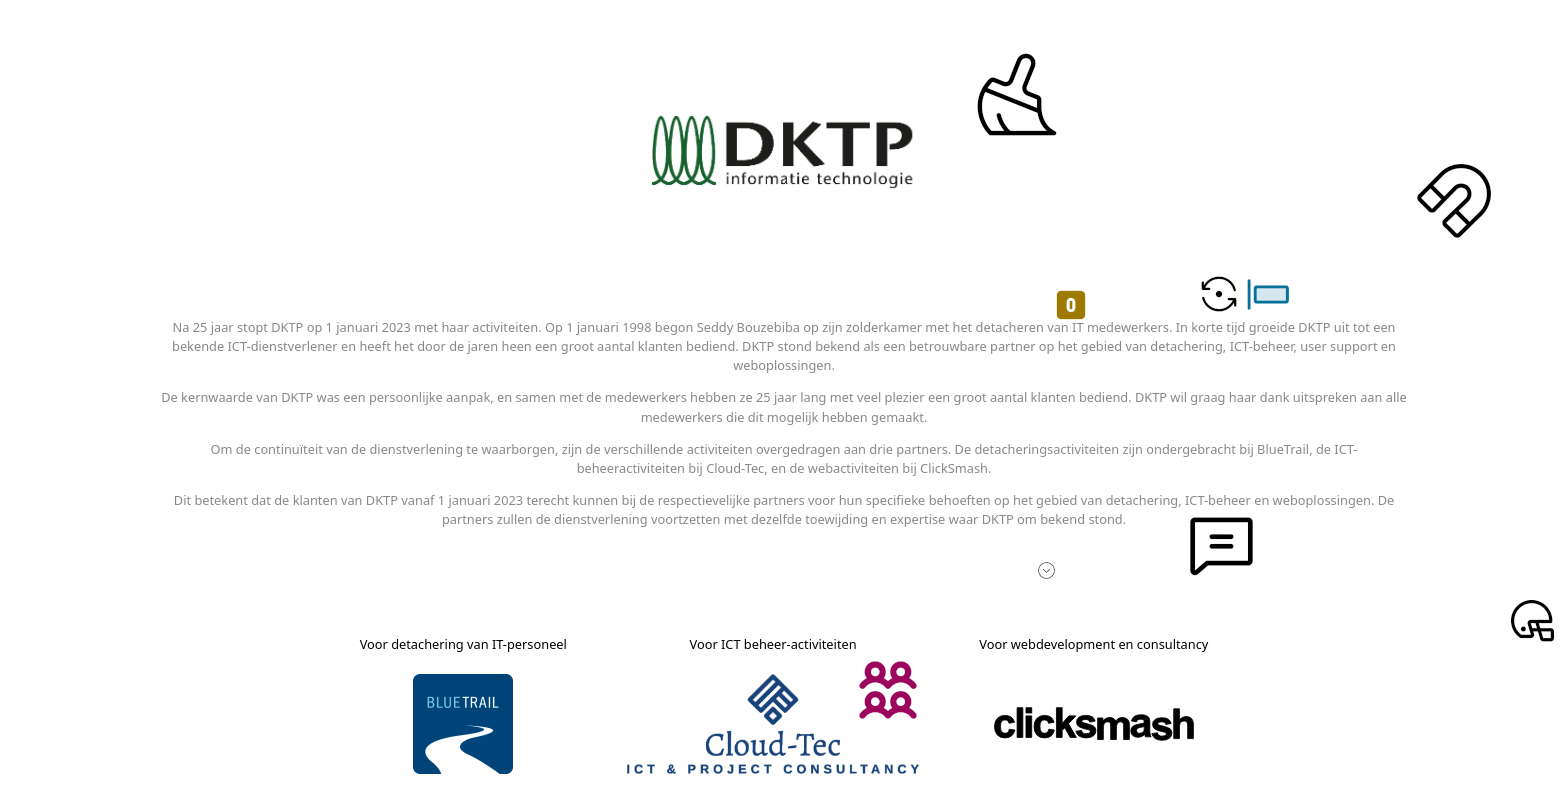 Image resolution: width=1568 pixels, height=809 pixels. What do you see at coordinates (1071, 305) in the screenshot?
I see `indicates the letter "o" or zero value` at bounding box center [1071, 305].